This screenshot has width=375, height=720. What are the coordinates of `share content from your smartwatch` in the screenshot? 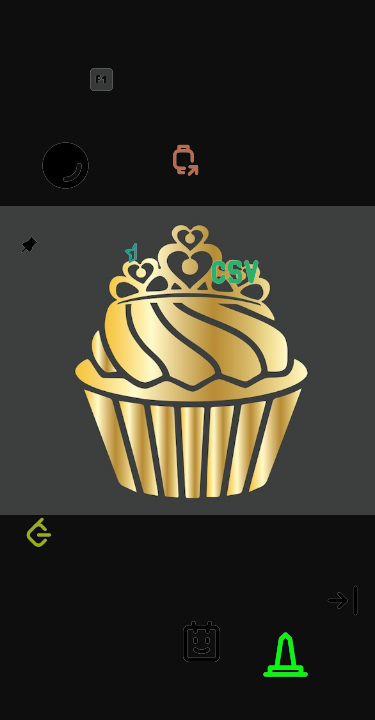 It's located at (183, 159).